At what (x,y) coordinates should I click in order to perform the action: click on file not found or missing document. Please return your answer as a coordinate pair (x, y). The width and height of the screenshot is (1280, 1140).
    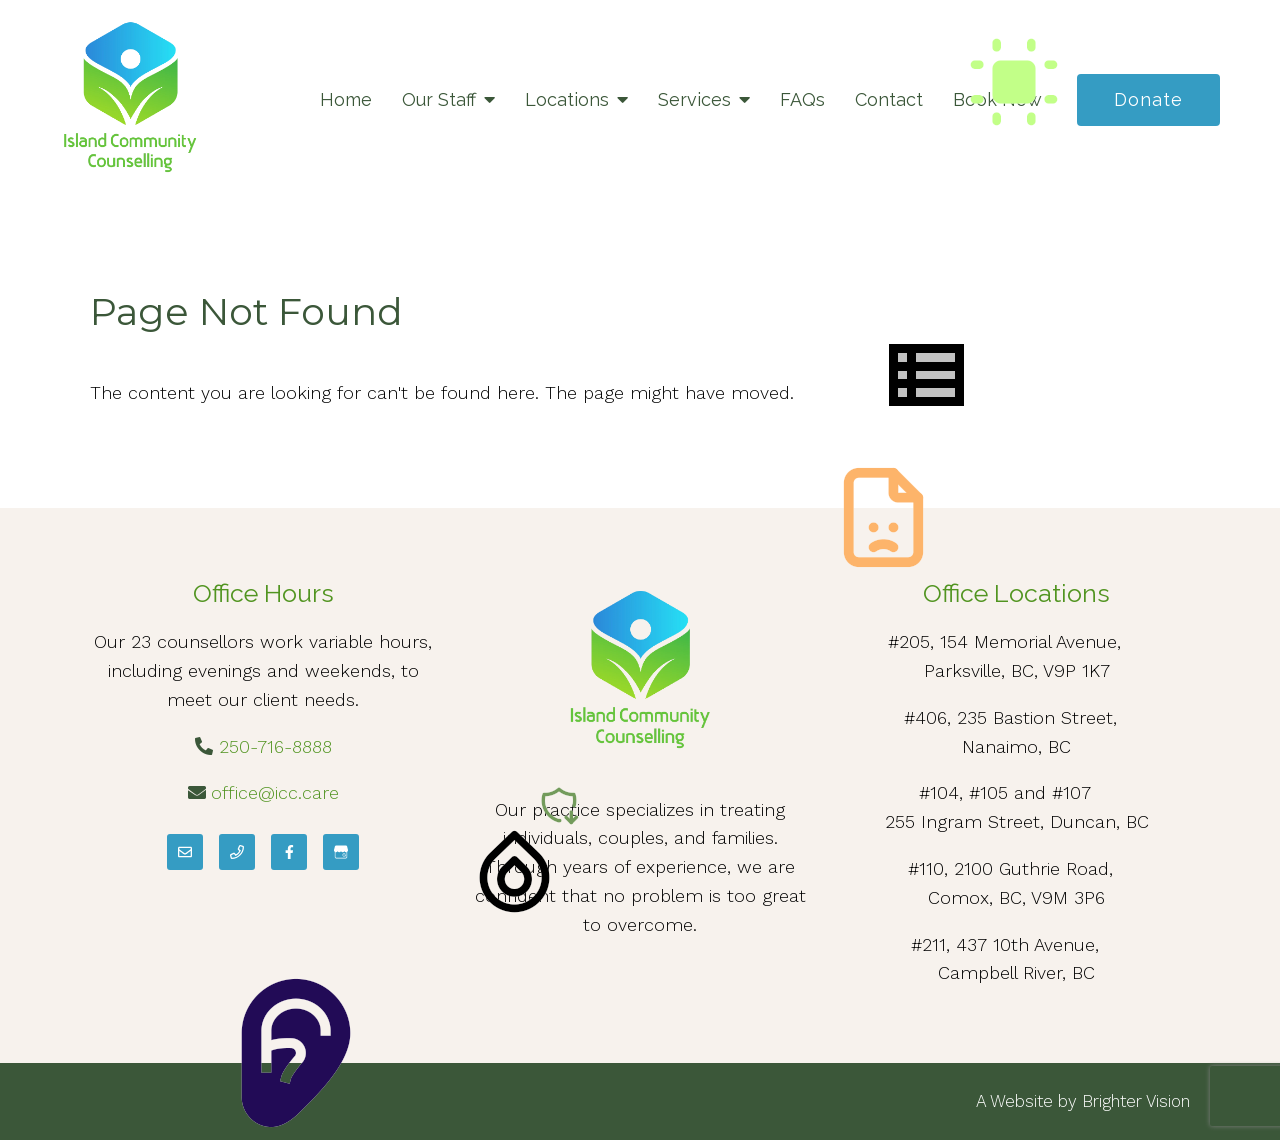
    Looking at the image, I should click on (883, 517).